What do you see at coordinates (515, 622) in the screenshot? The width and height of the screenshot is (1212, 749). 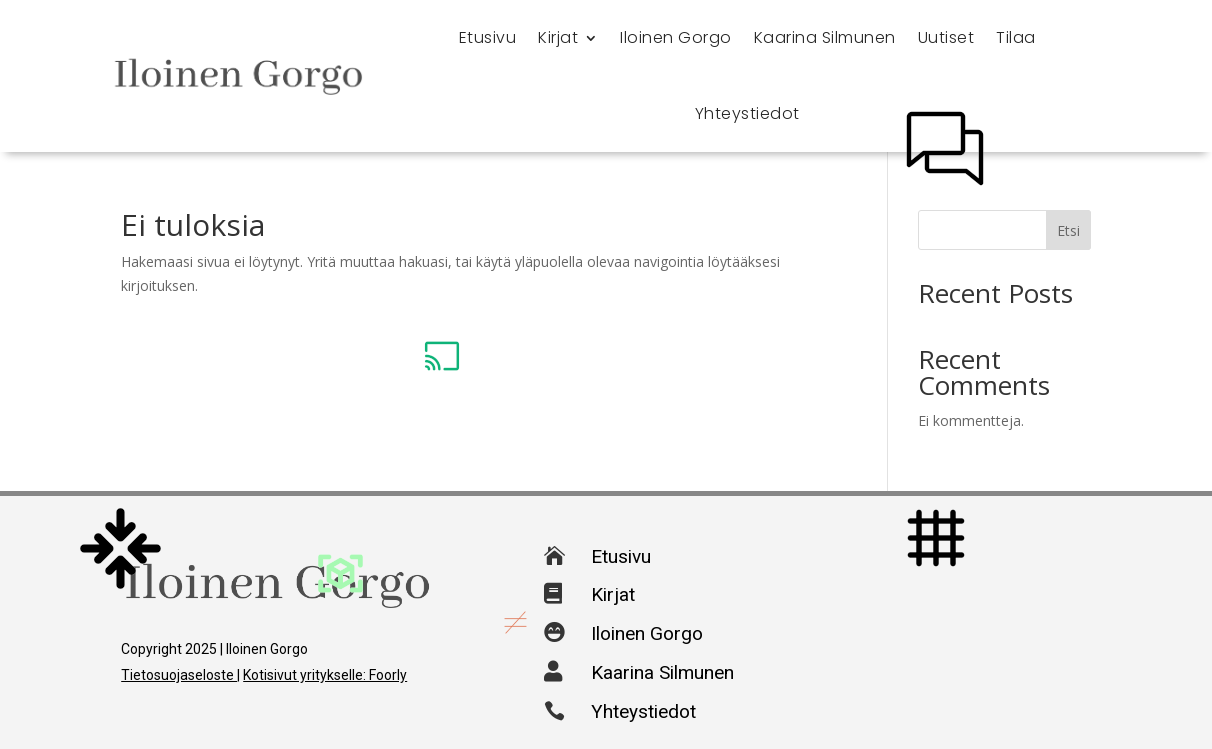 I see `indicates values are not equal or mismatched` at bounding box center [515, 622].